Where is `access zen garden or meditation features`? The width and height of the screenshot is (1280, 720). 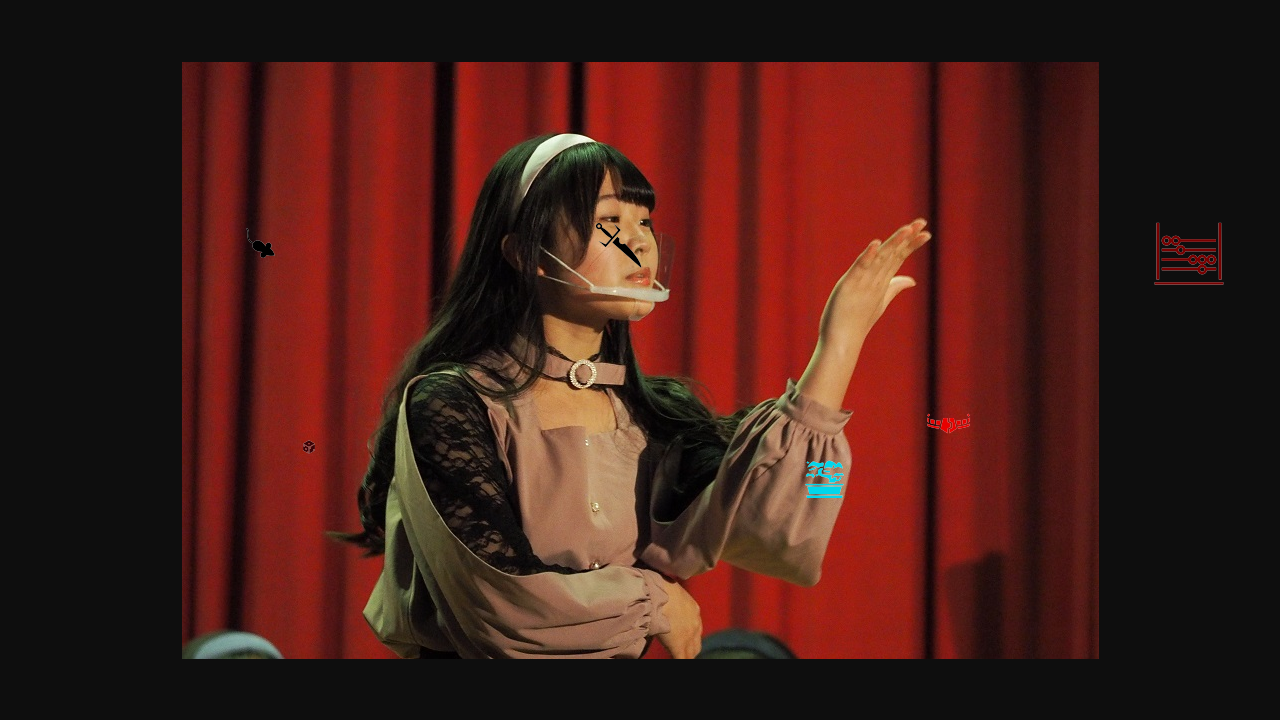 access zen garden or meditation features is located at coordinates (824, 479).